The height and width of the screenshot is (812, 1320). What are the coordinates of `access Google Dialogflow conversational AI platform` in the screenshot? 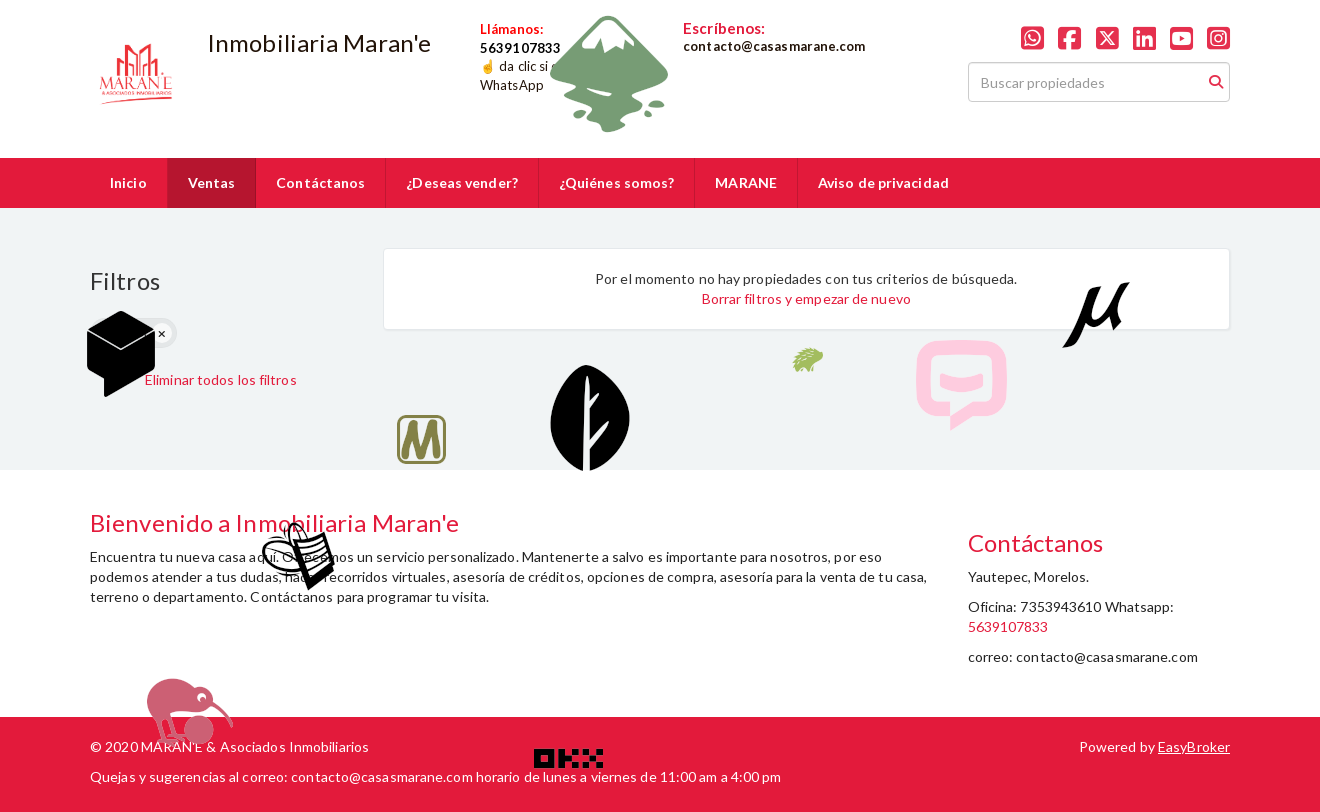 It's located at (121, 354).